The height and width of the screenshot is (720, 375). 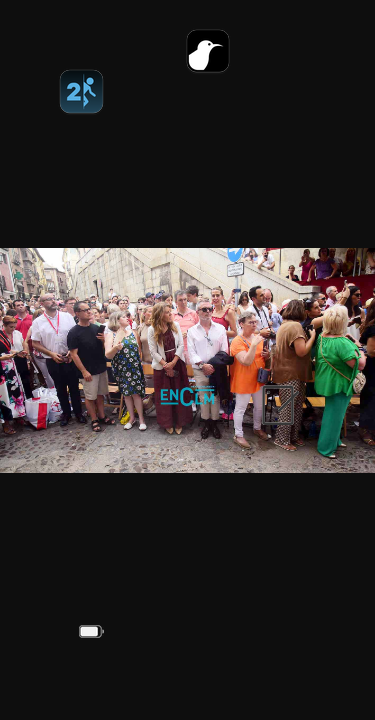 What do you see at coordinates (278, 404) in the screenshot?
I see `indicates a connected PDA or tablet device` at bounding box center [278, 404].